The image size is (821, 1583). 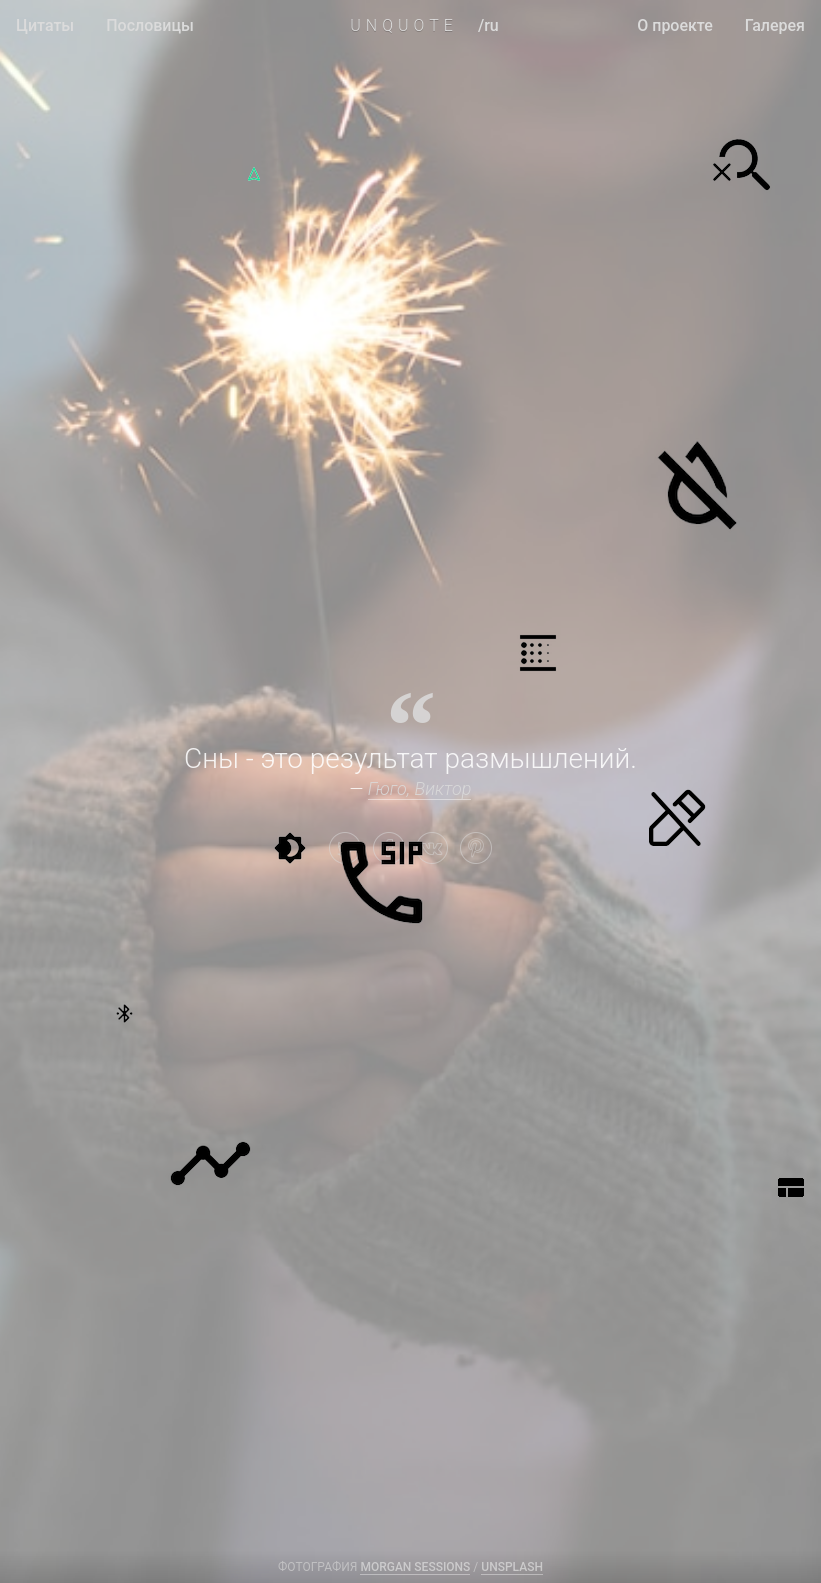 I want to click on indicates an active bluetooth connection, so click(x=124, y=1013).